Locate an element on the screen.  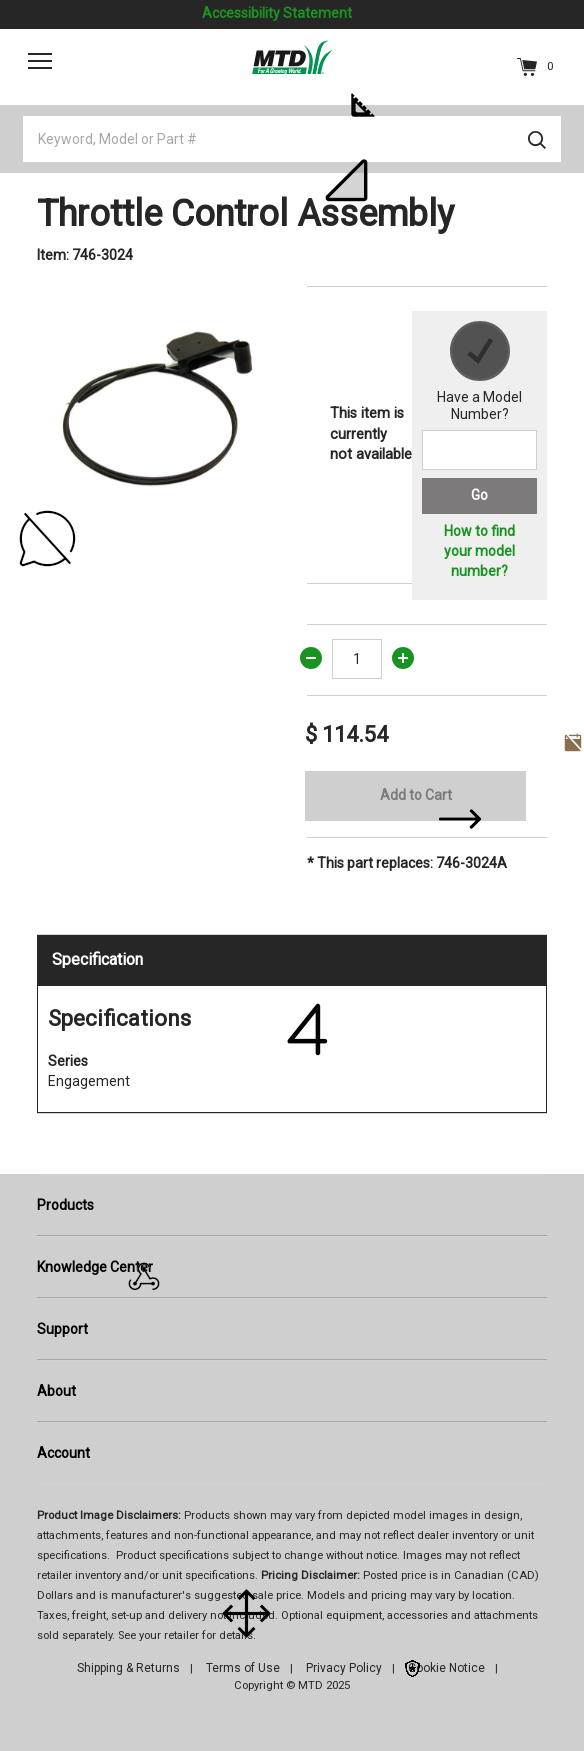
configure webhook integrations is located at coordinates (144, 1278).